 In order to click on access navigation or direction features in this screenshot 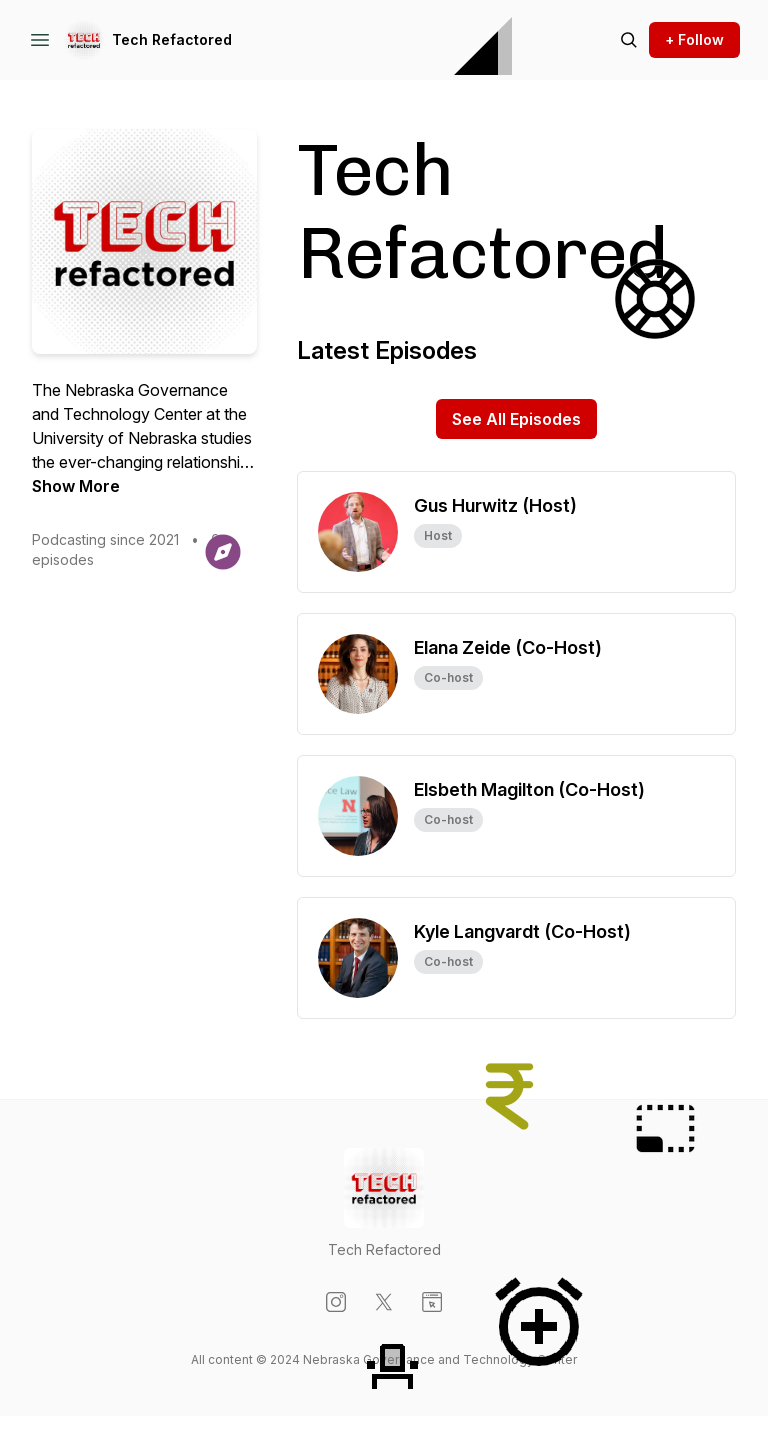, I will do `click(223, 552)`.